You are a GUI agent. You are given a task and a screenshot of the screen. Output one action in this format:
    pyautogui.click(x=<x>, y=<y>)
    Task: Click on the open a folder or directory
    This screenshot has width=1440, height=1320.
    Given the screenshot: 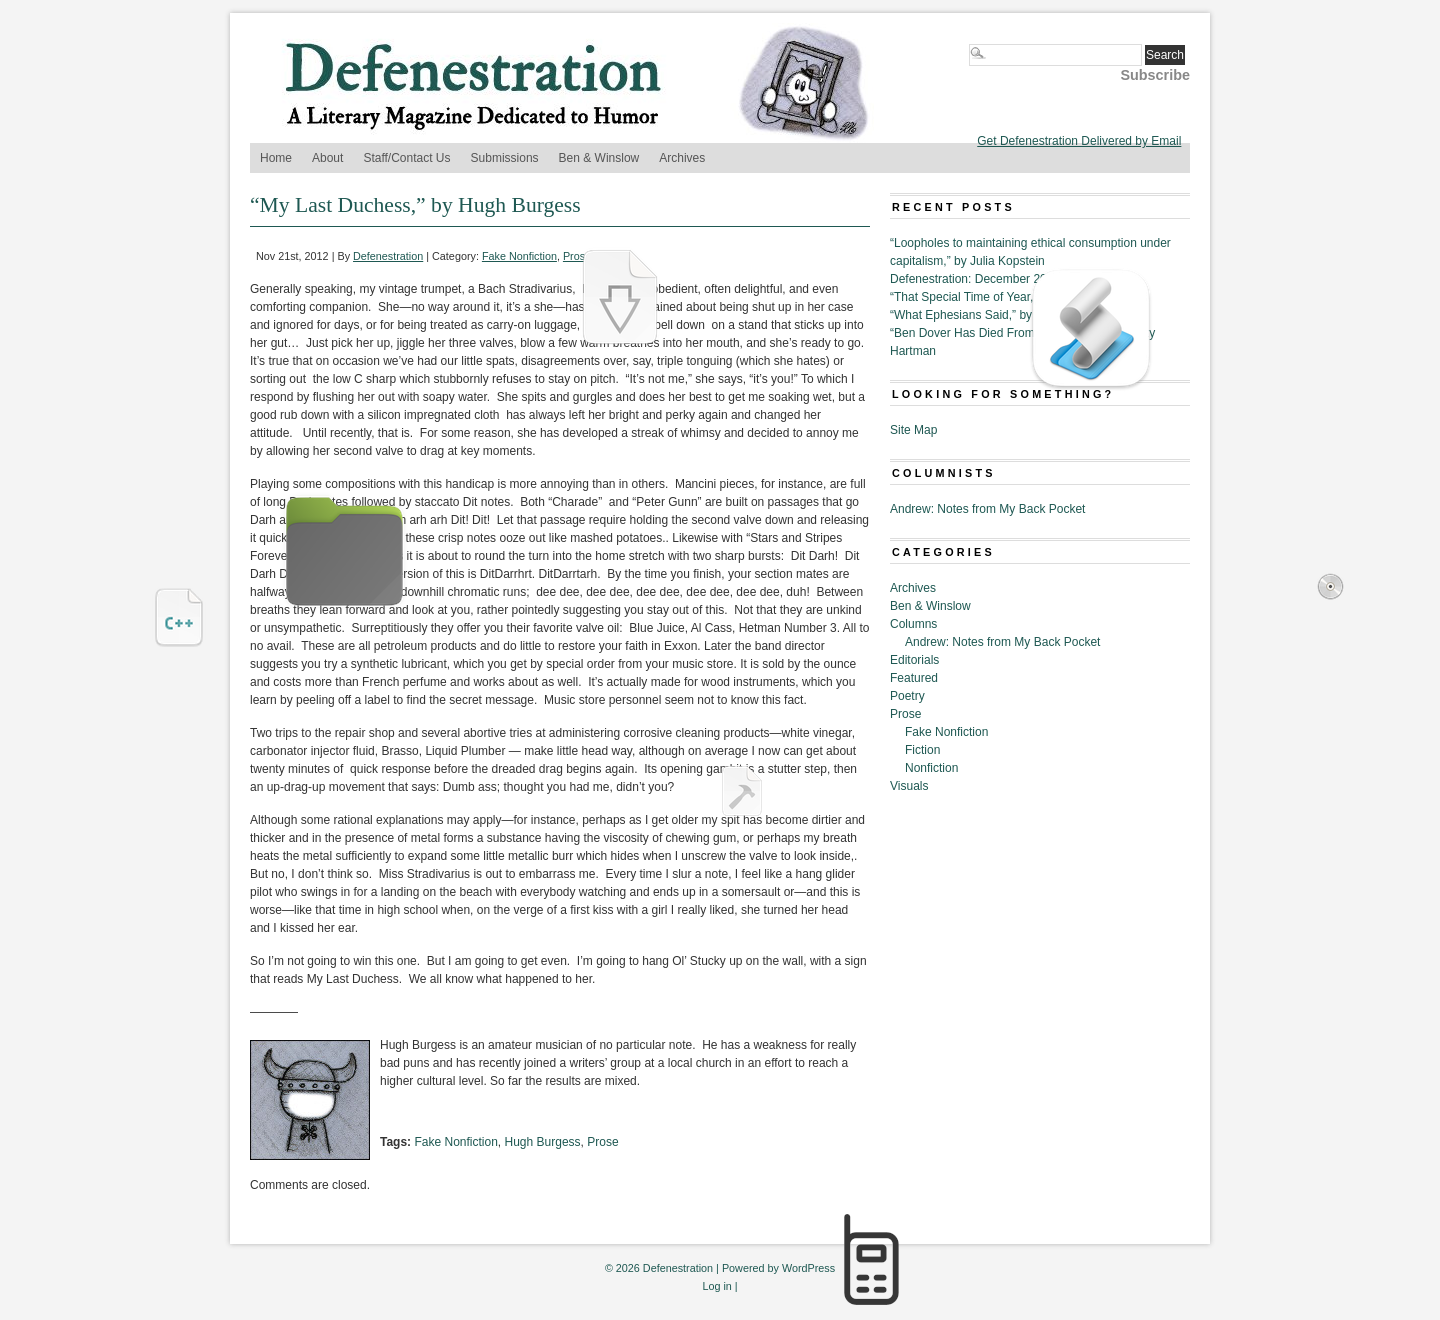 What is the action you would take?
    pyautogui.click(x=344, y=551)
    